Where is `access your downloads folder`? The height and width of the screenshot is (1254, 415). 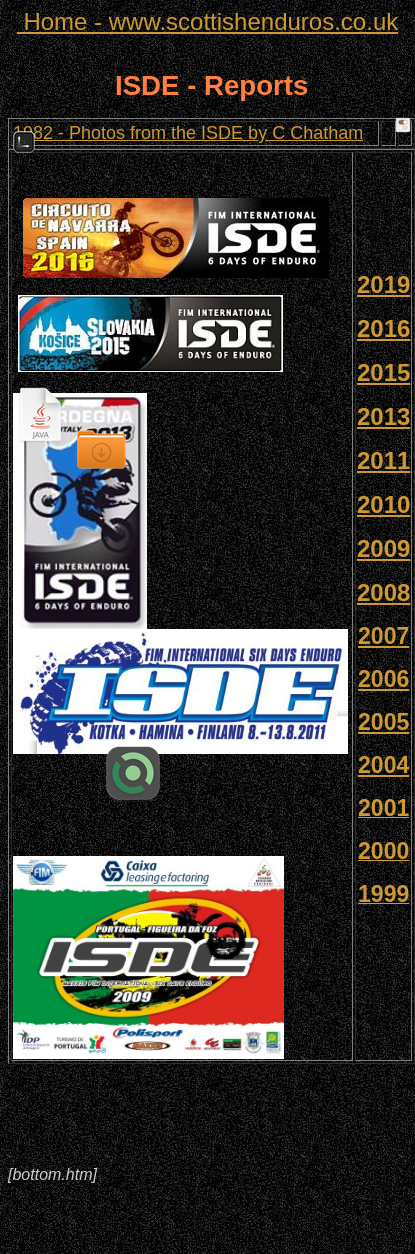
access your downloads folder is located at coordinates (101, 449).